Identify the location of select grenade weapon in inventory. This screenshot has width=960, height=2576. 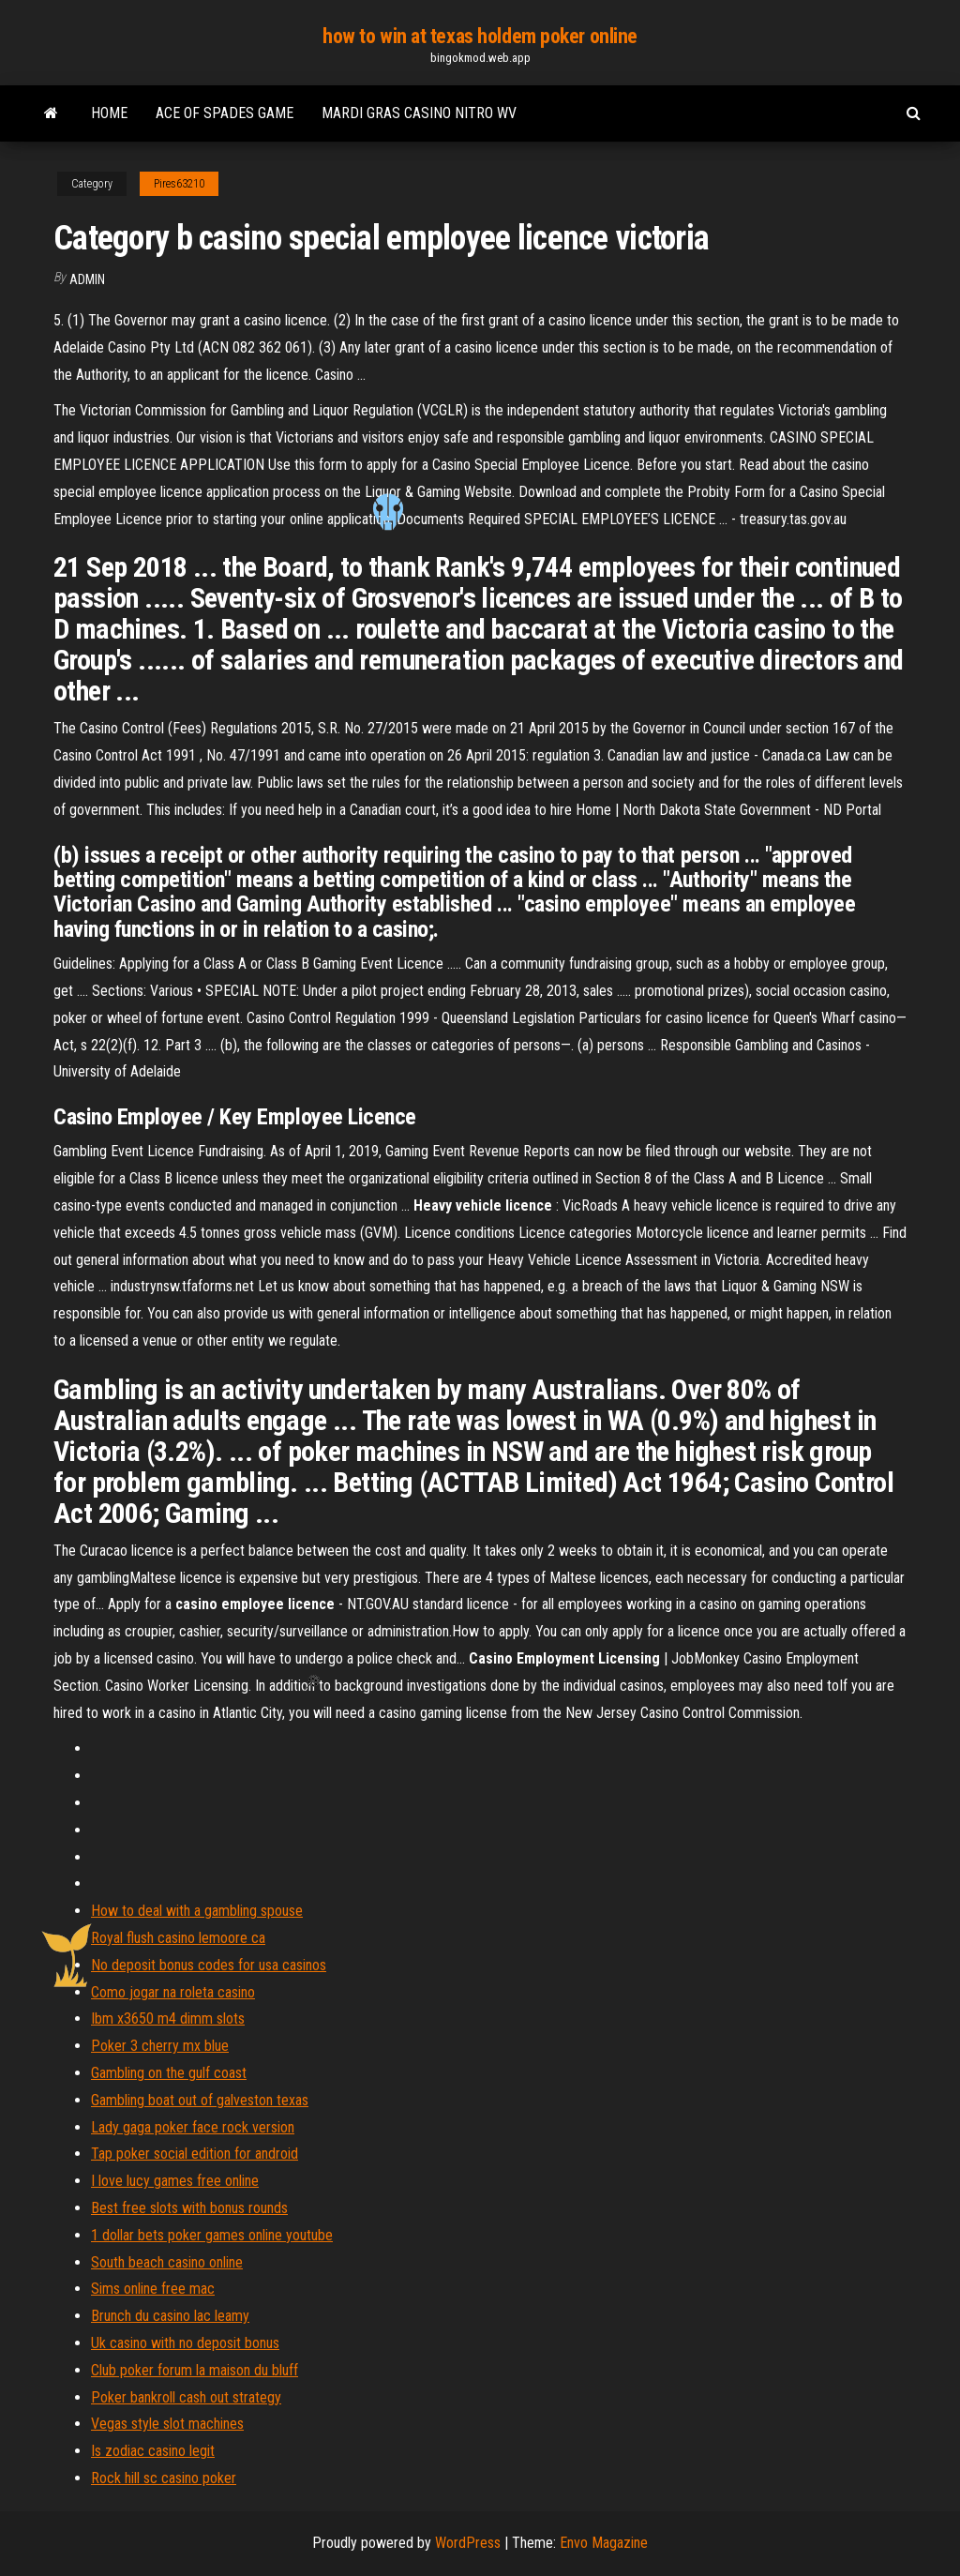
(311, 1682).